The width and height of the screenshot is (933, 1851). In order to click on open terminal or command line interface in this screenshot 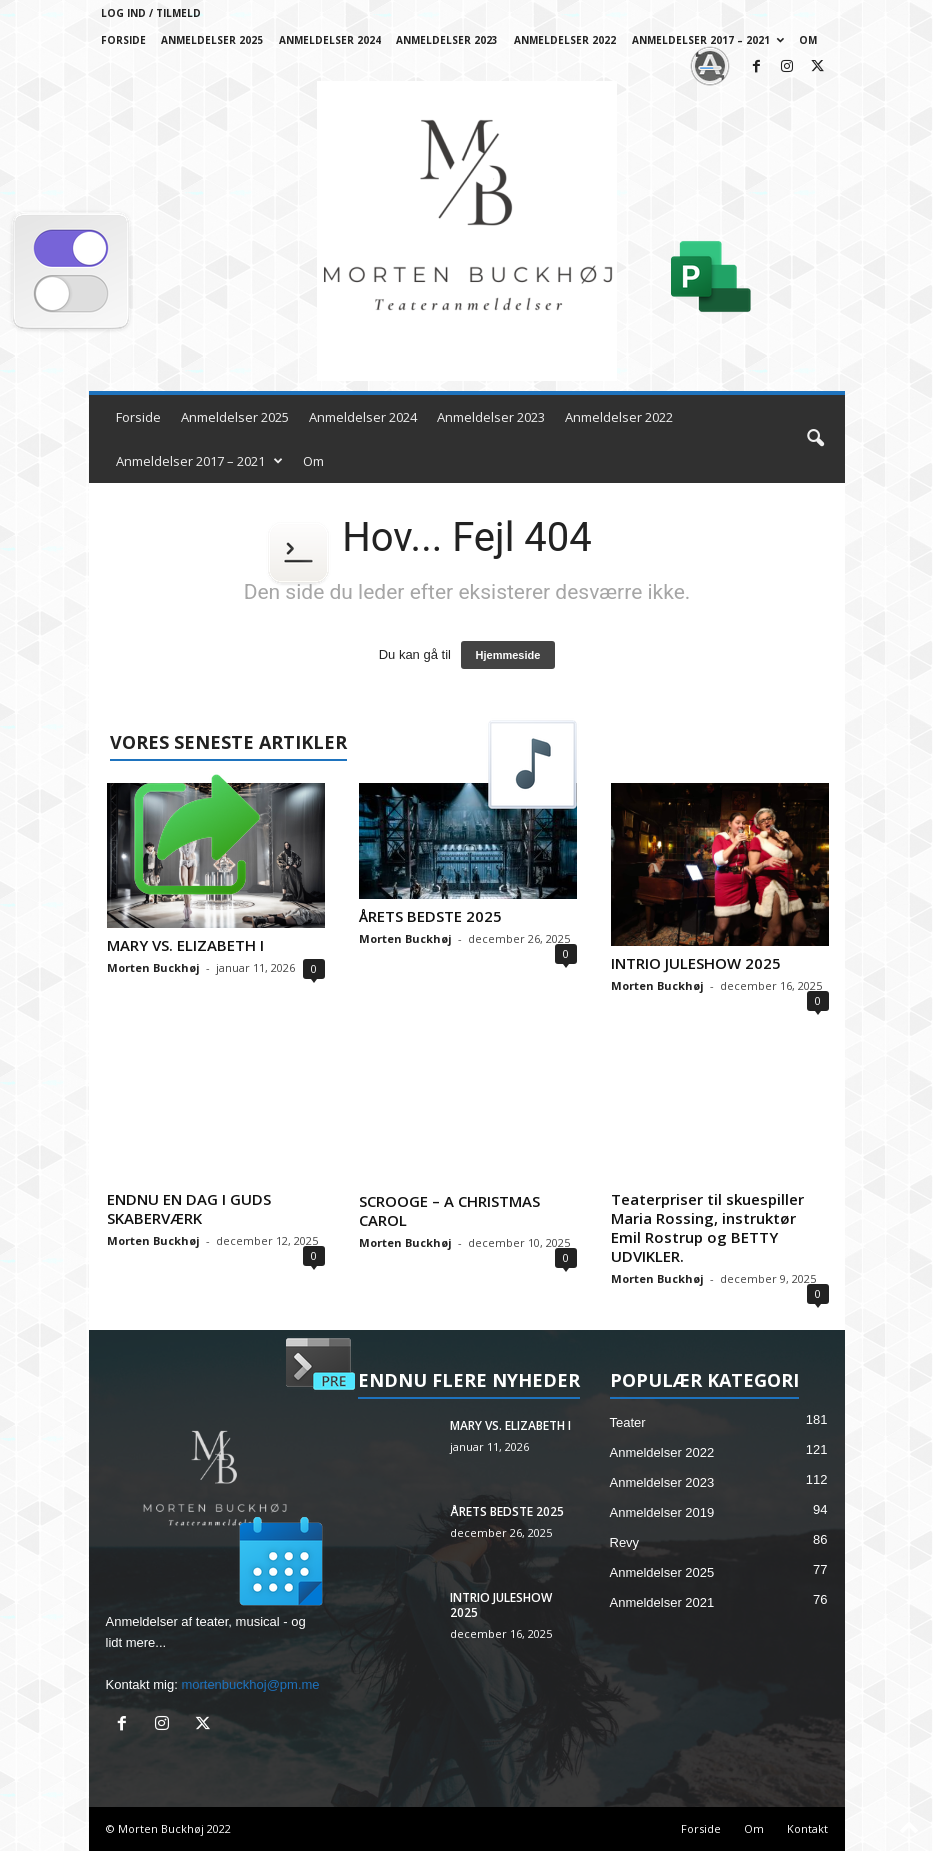, I will do `click(298, 552)`.